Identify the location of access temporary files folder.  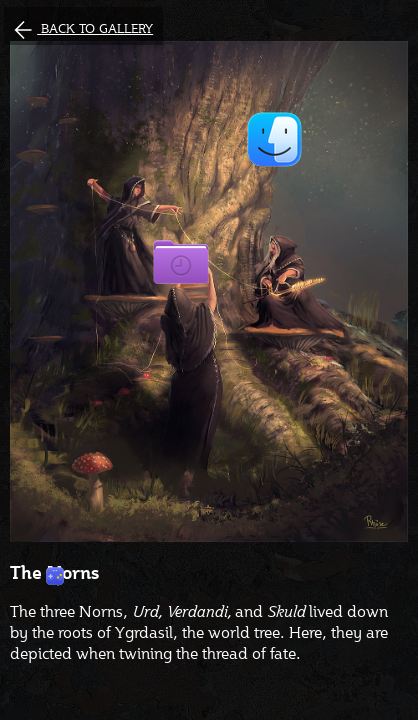
(181, 262).